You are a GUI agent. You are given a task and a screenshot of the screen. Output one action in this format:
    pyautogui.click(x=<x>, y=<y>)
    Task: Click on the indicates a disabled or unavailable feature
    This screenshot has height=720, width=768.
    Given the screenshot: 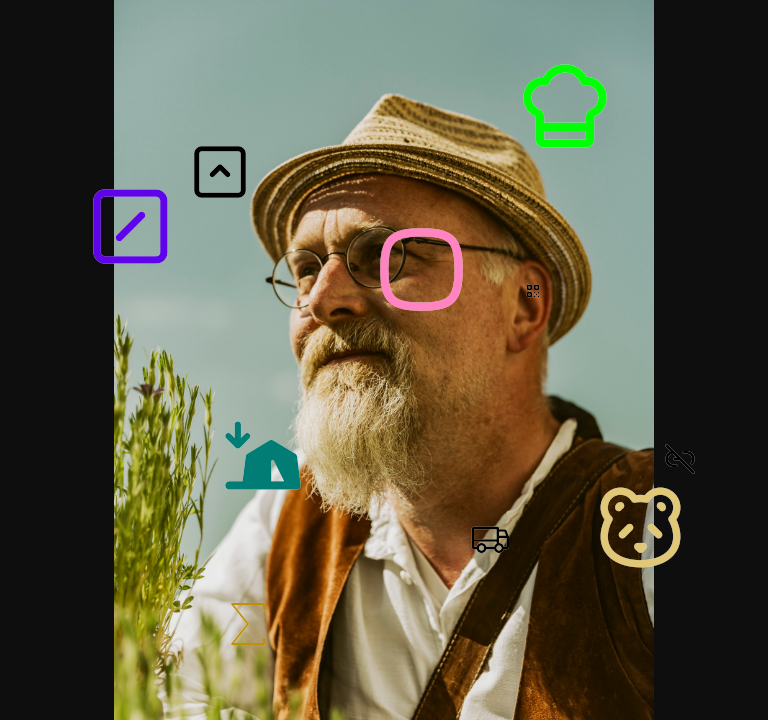 What is the action you would take?
    pyautogui.click(x=130, y=226)
    